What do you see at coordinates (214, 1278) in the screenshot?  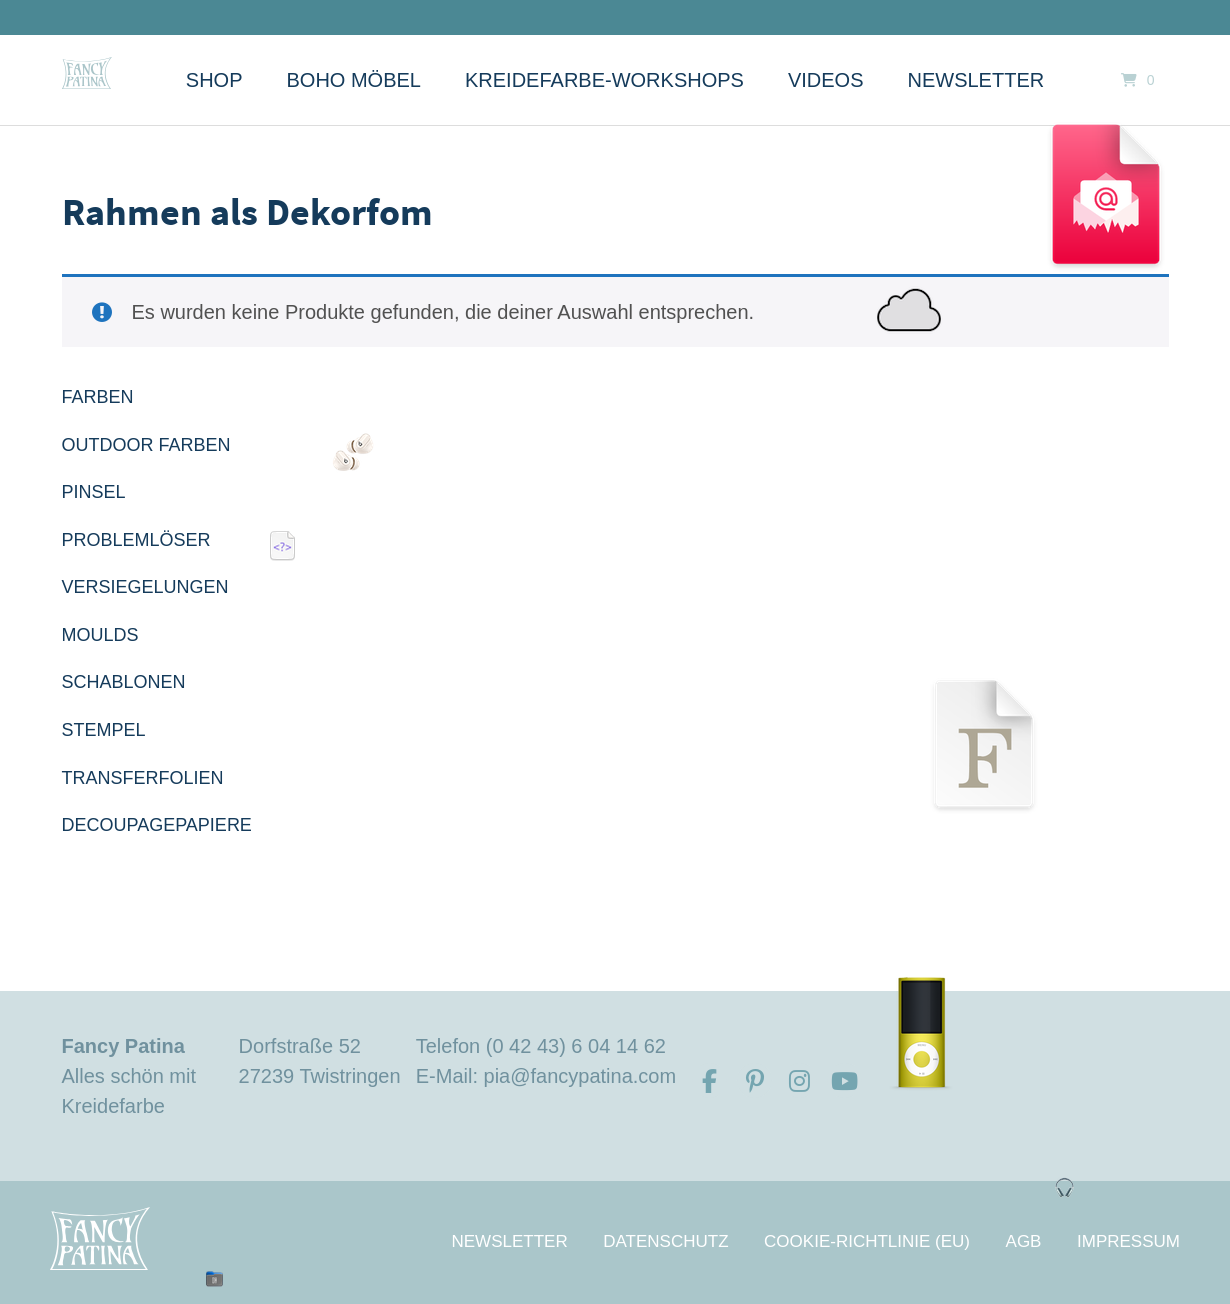 I see `open templates folder` at bounding box center [214, 1278].